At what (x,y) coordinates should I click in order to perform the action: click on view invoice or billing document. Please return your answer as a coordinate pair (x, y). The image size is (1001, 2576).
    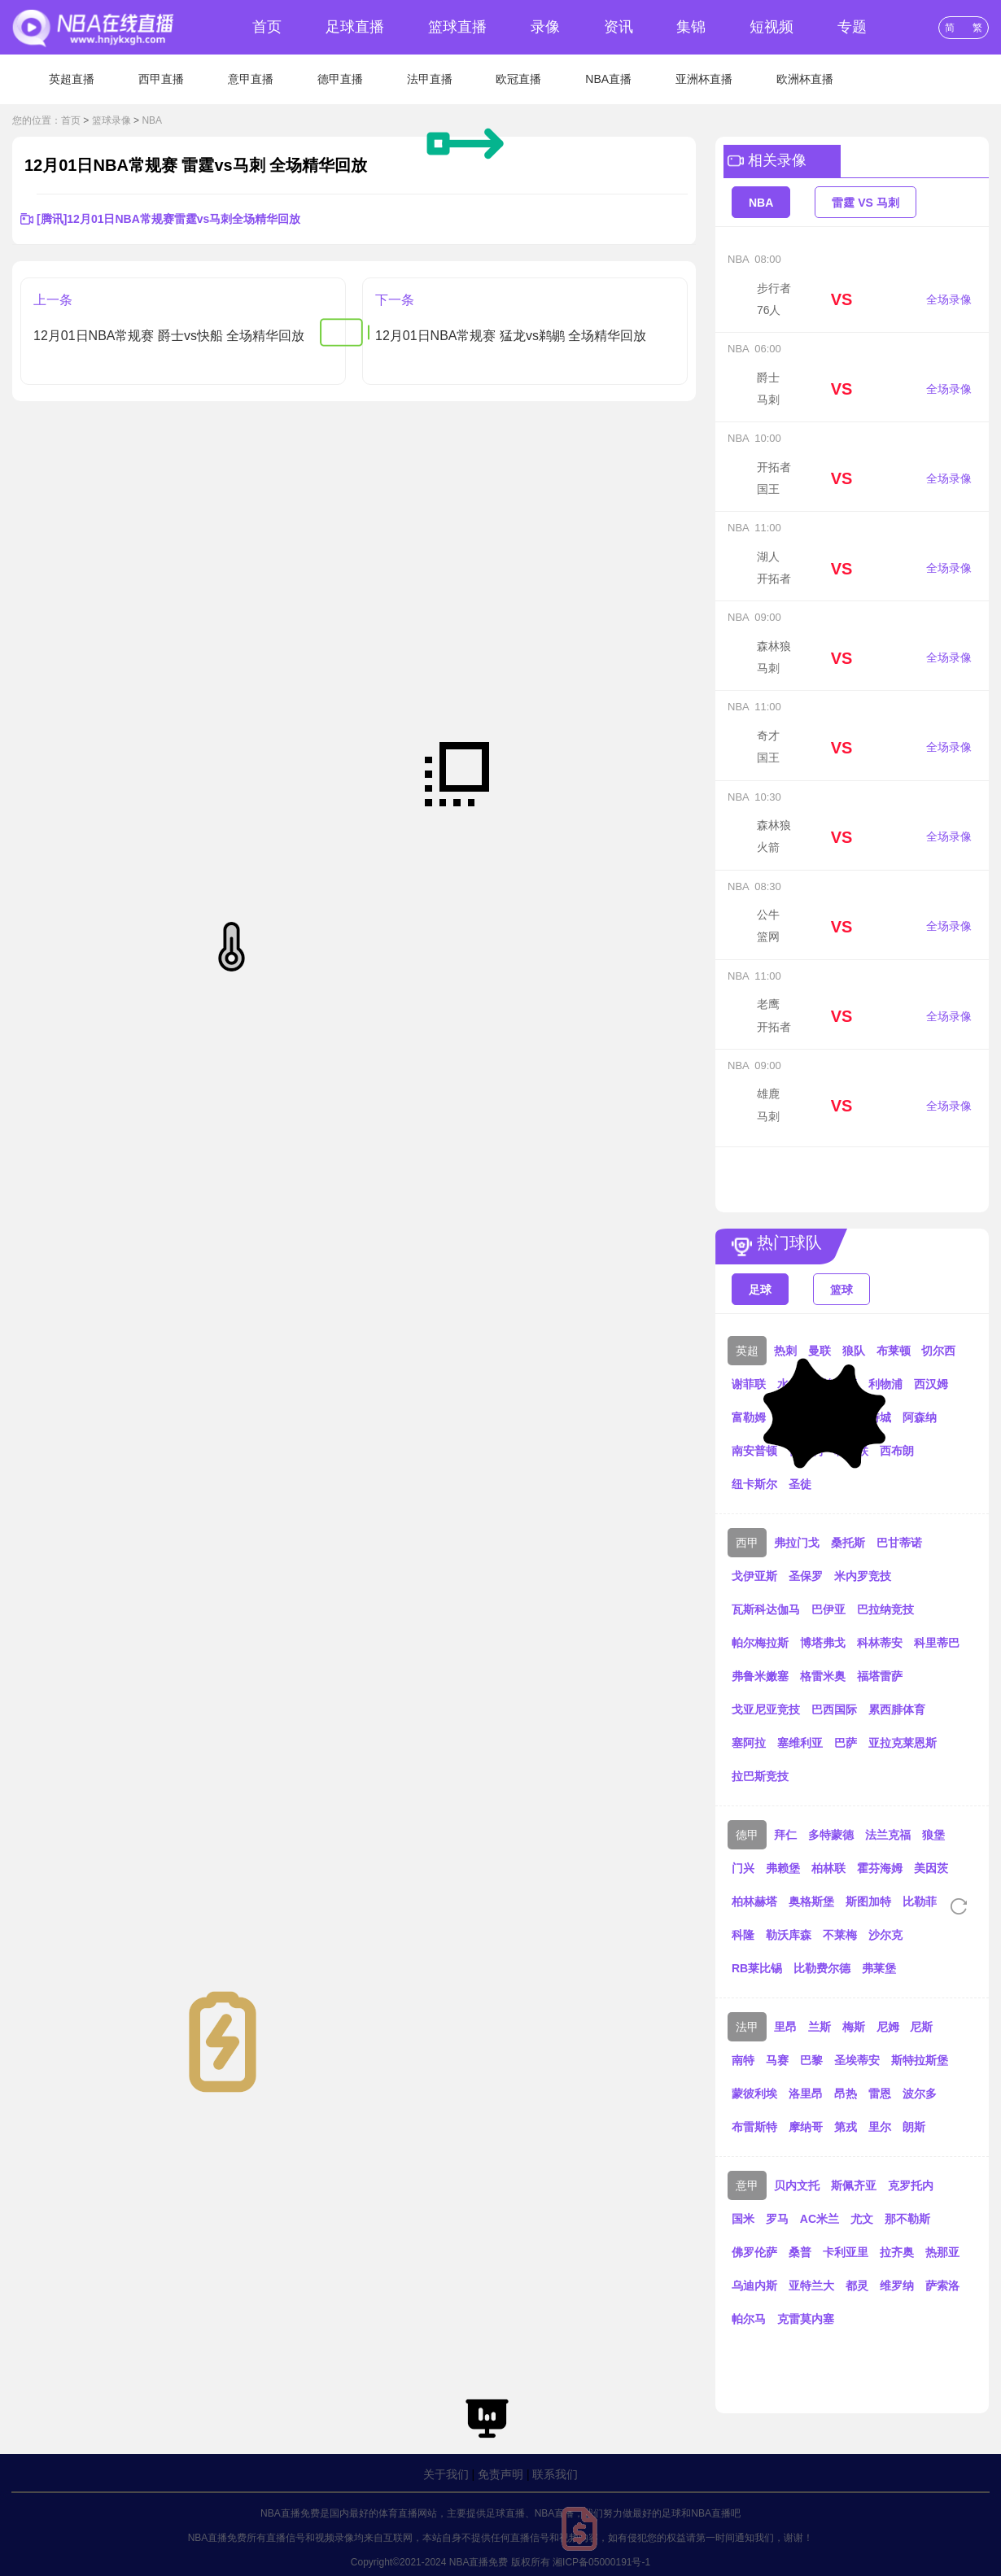
    Looking at the image, I should click on (579, 2529).